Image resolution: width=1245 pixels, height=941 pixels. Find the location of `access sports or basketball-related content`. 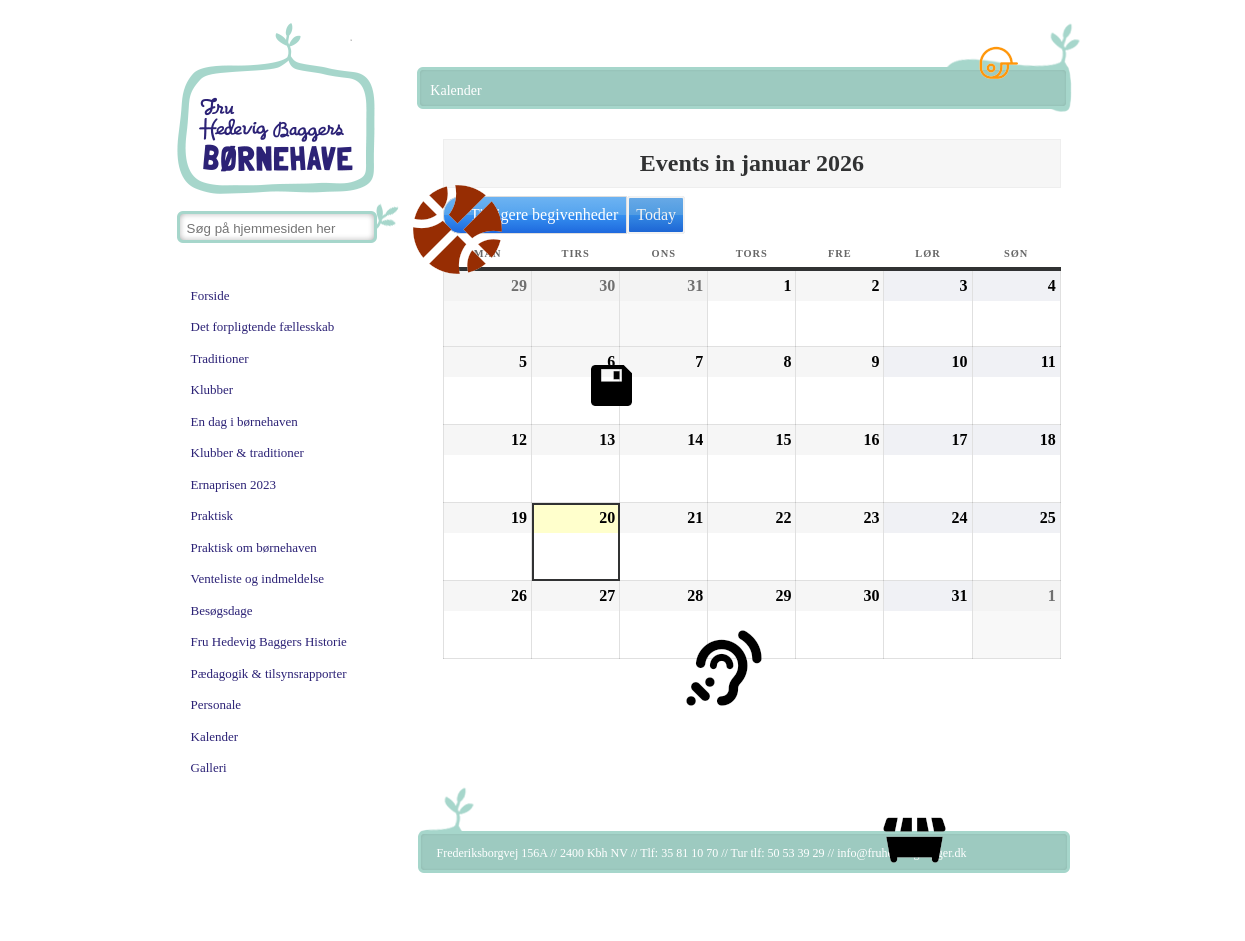

access sports or basketball-related content is located at coordinates (457, 229).